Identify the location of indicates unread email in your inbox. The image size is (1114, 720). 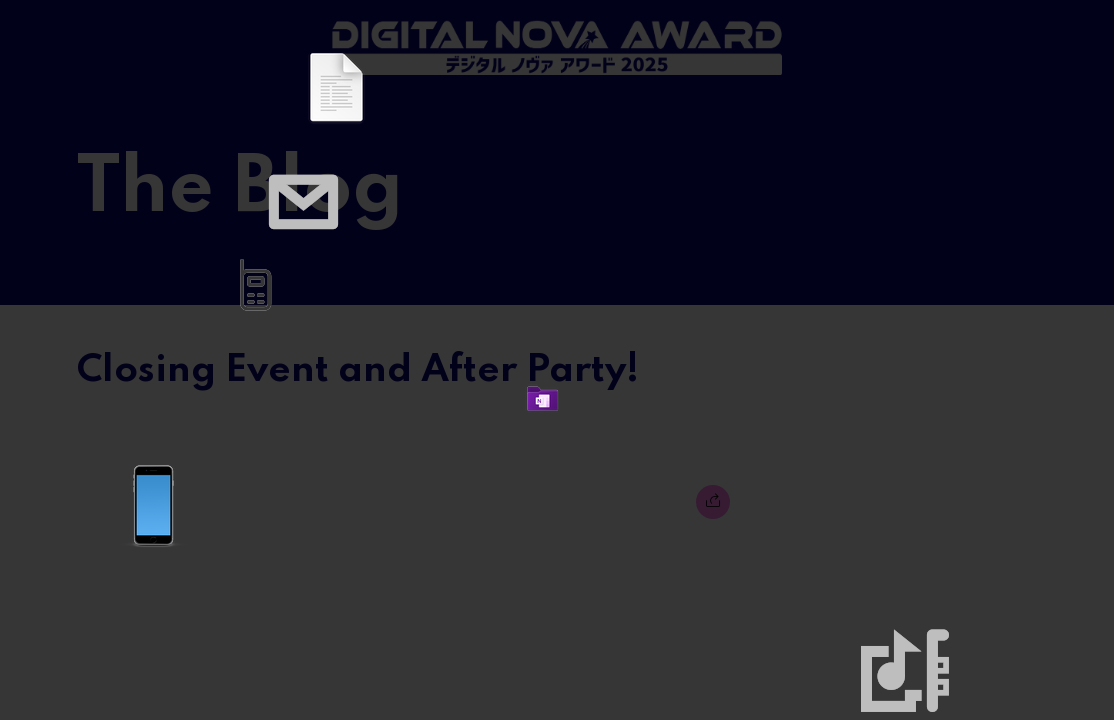
(303, 199).